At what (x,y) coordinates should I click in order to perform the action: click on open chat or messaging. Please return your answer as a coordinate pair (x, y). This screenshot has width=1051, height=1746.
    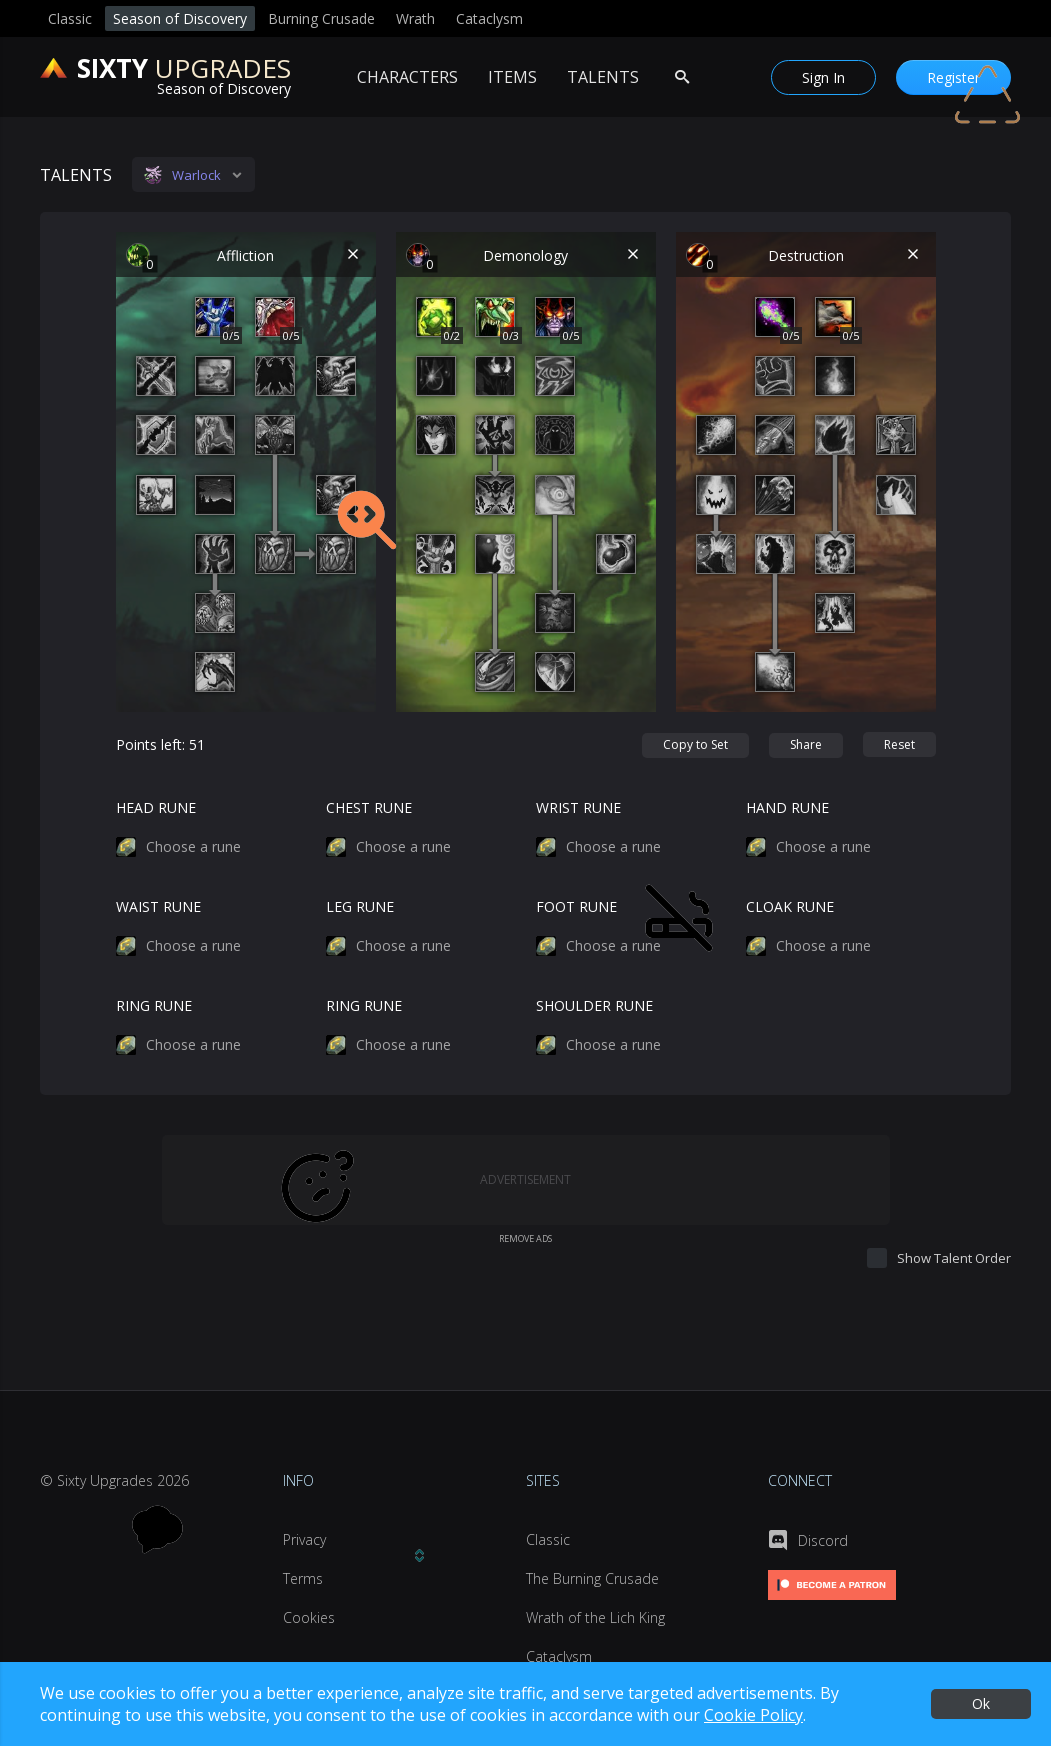
    Looking at the image, I should click on (156, 1529).